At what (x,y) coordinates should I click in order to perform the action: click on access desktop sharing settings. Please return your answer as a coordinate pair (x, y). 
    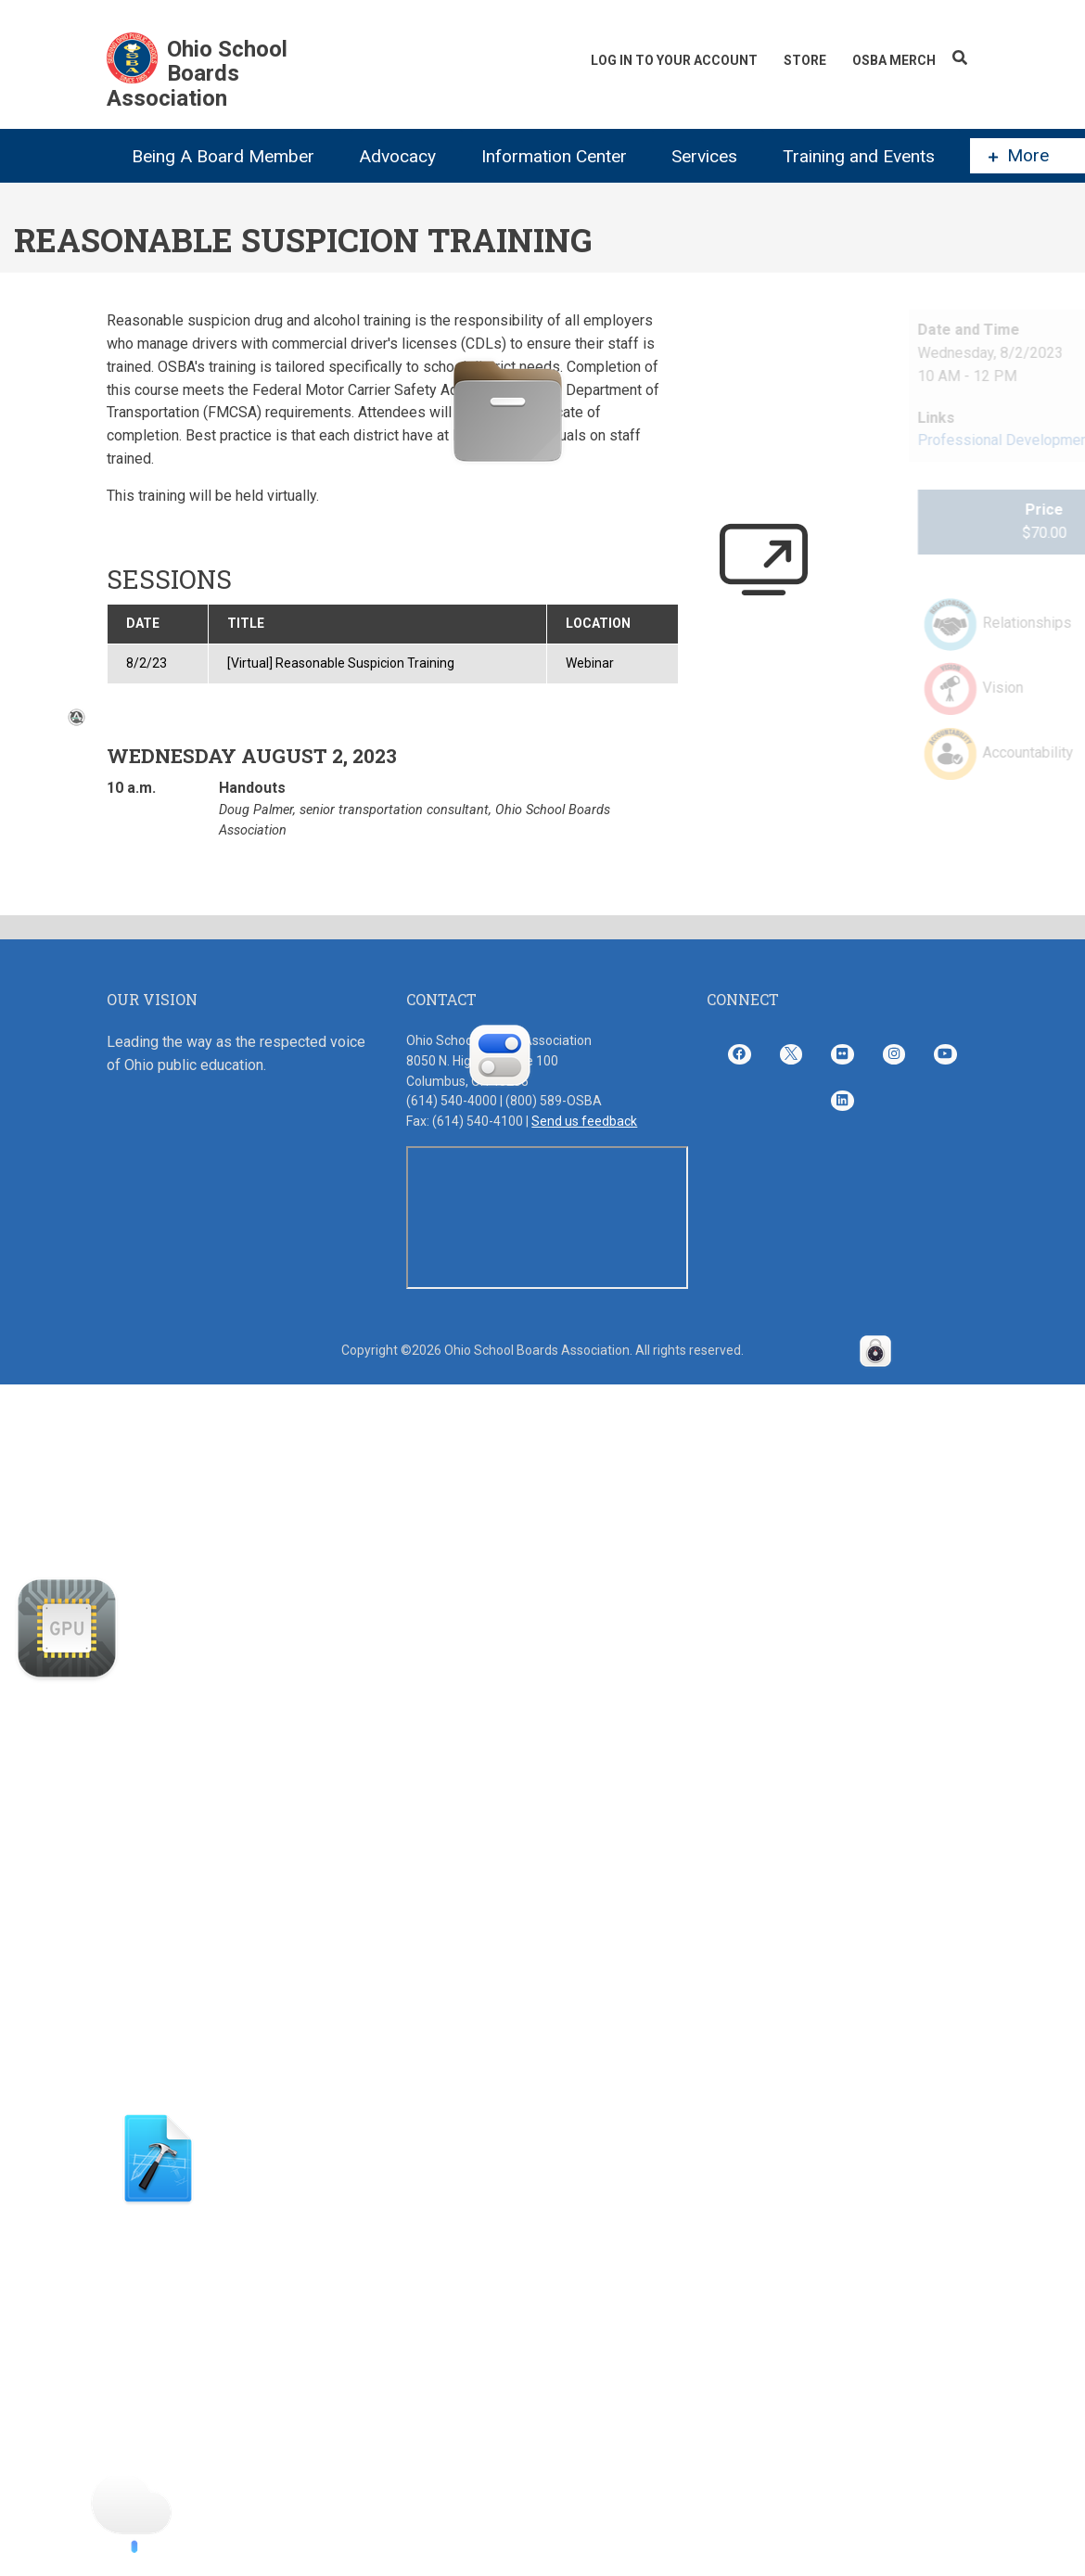
    Looking at the image, I should click on (763, 556).